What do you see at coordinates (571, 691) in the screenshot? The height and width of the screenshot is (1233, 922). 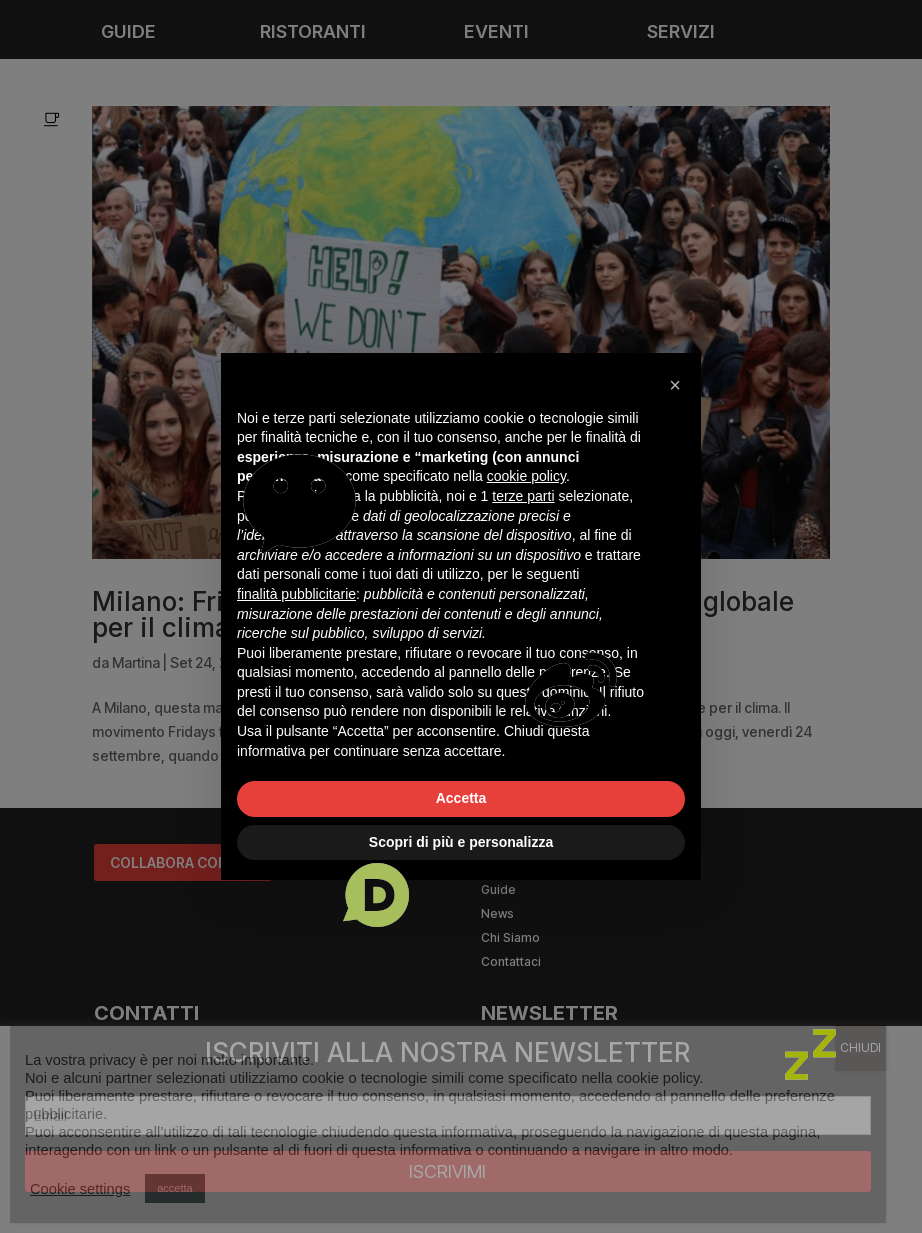 I see `open Weibo app` at bounding box center [571, 691].